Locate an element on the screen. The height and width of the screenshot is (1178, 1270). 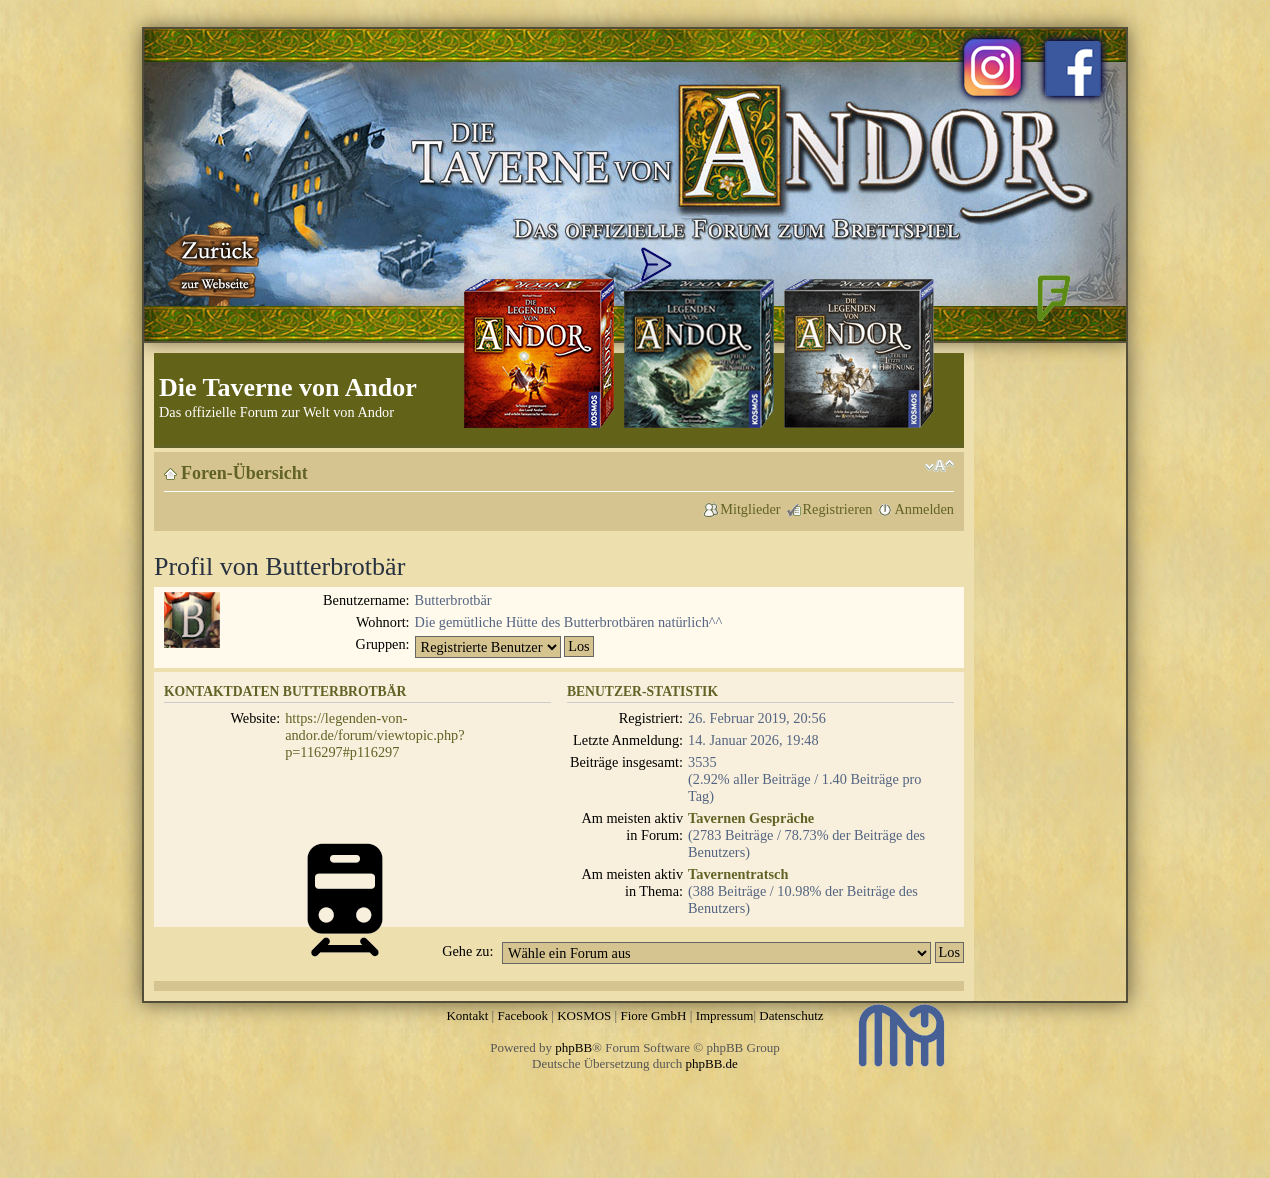
view subway or metro transit options is located at coordinates (345, 900).